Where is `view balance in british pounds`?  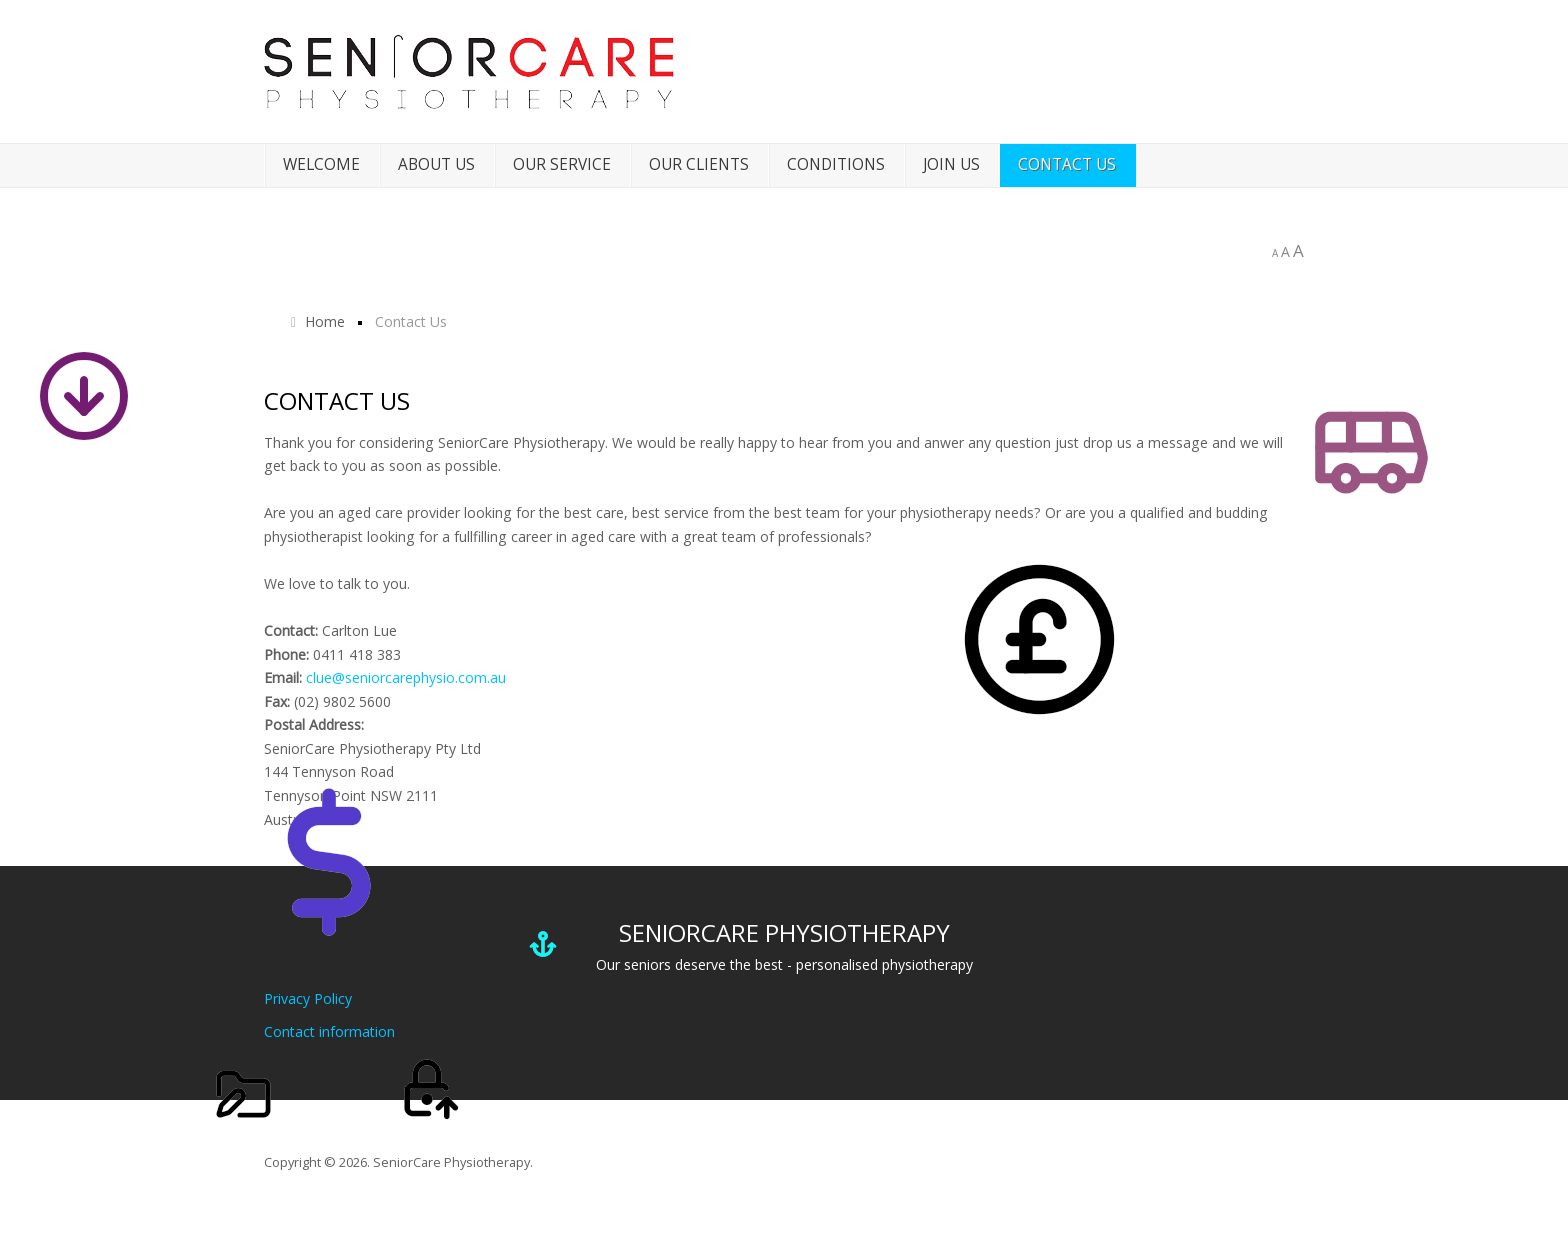 view balance in british pounds is located at coordinates (1039, 639).